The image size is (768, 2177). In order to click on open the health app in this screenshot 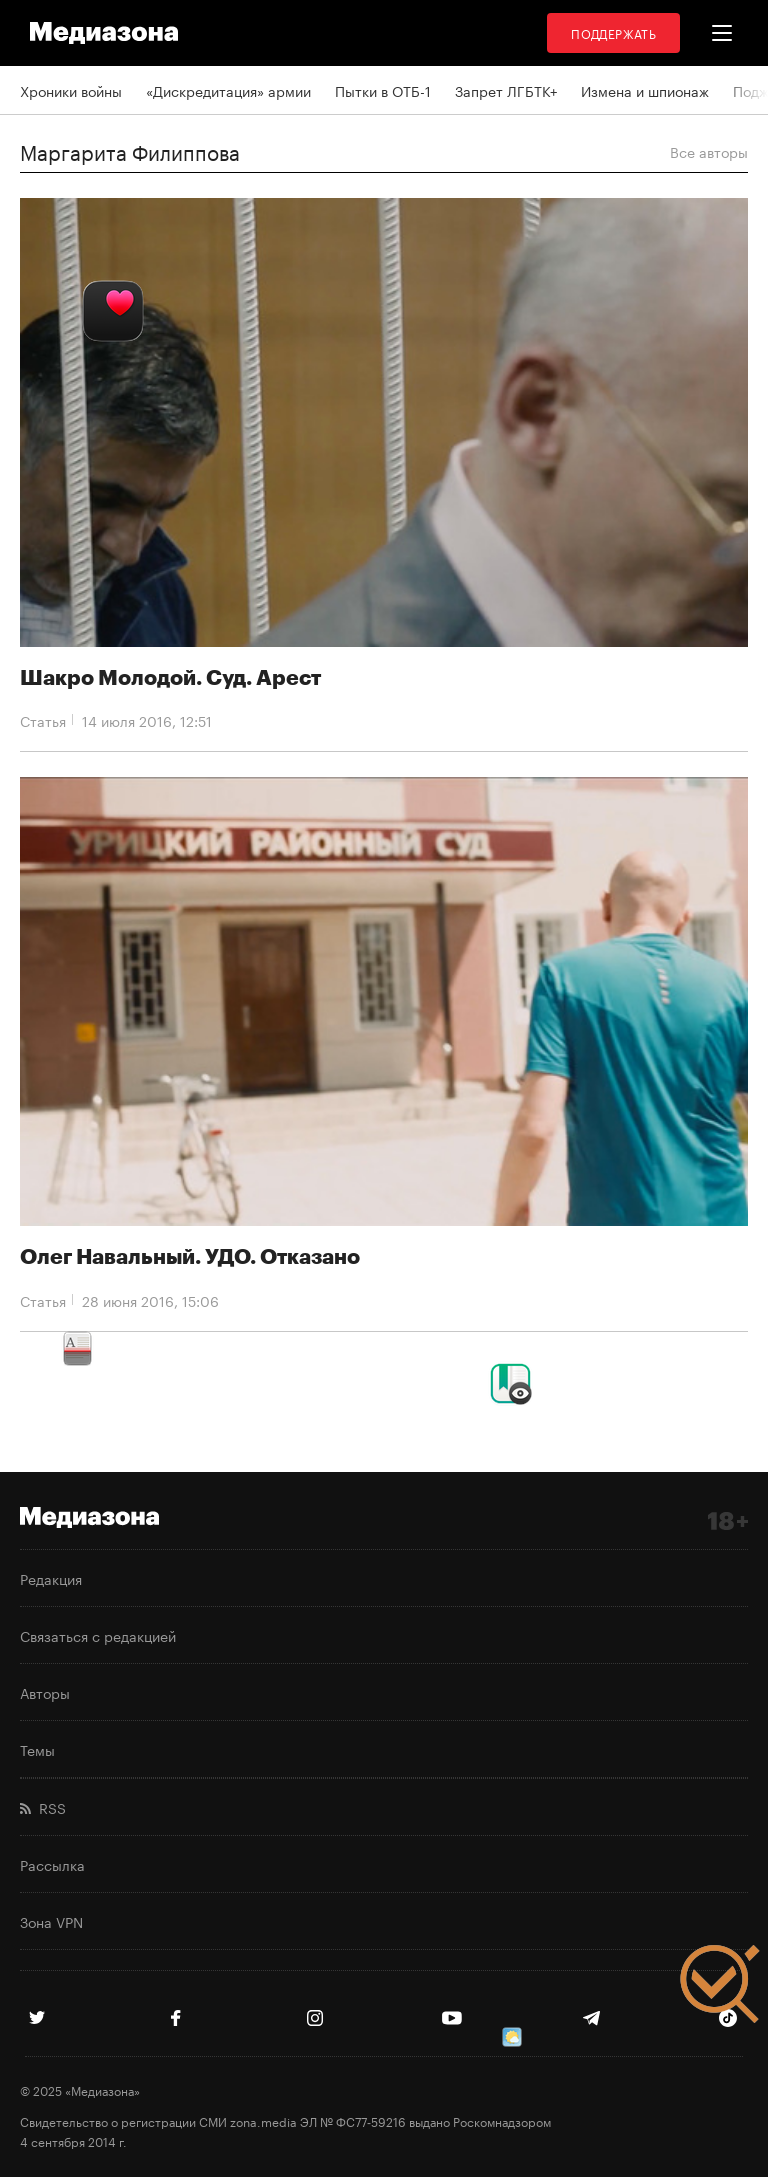, I will do `click(113, 311)`.